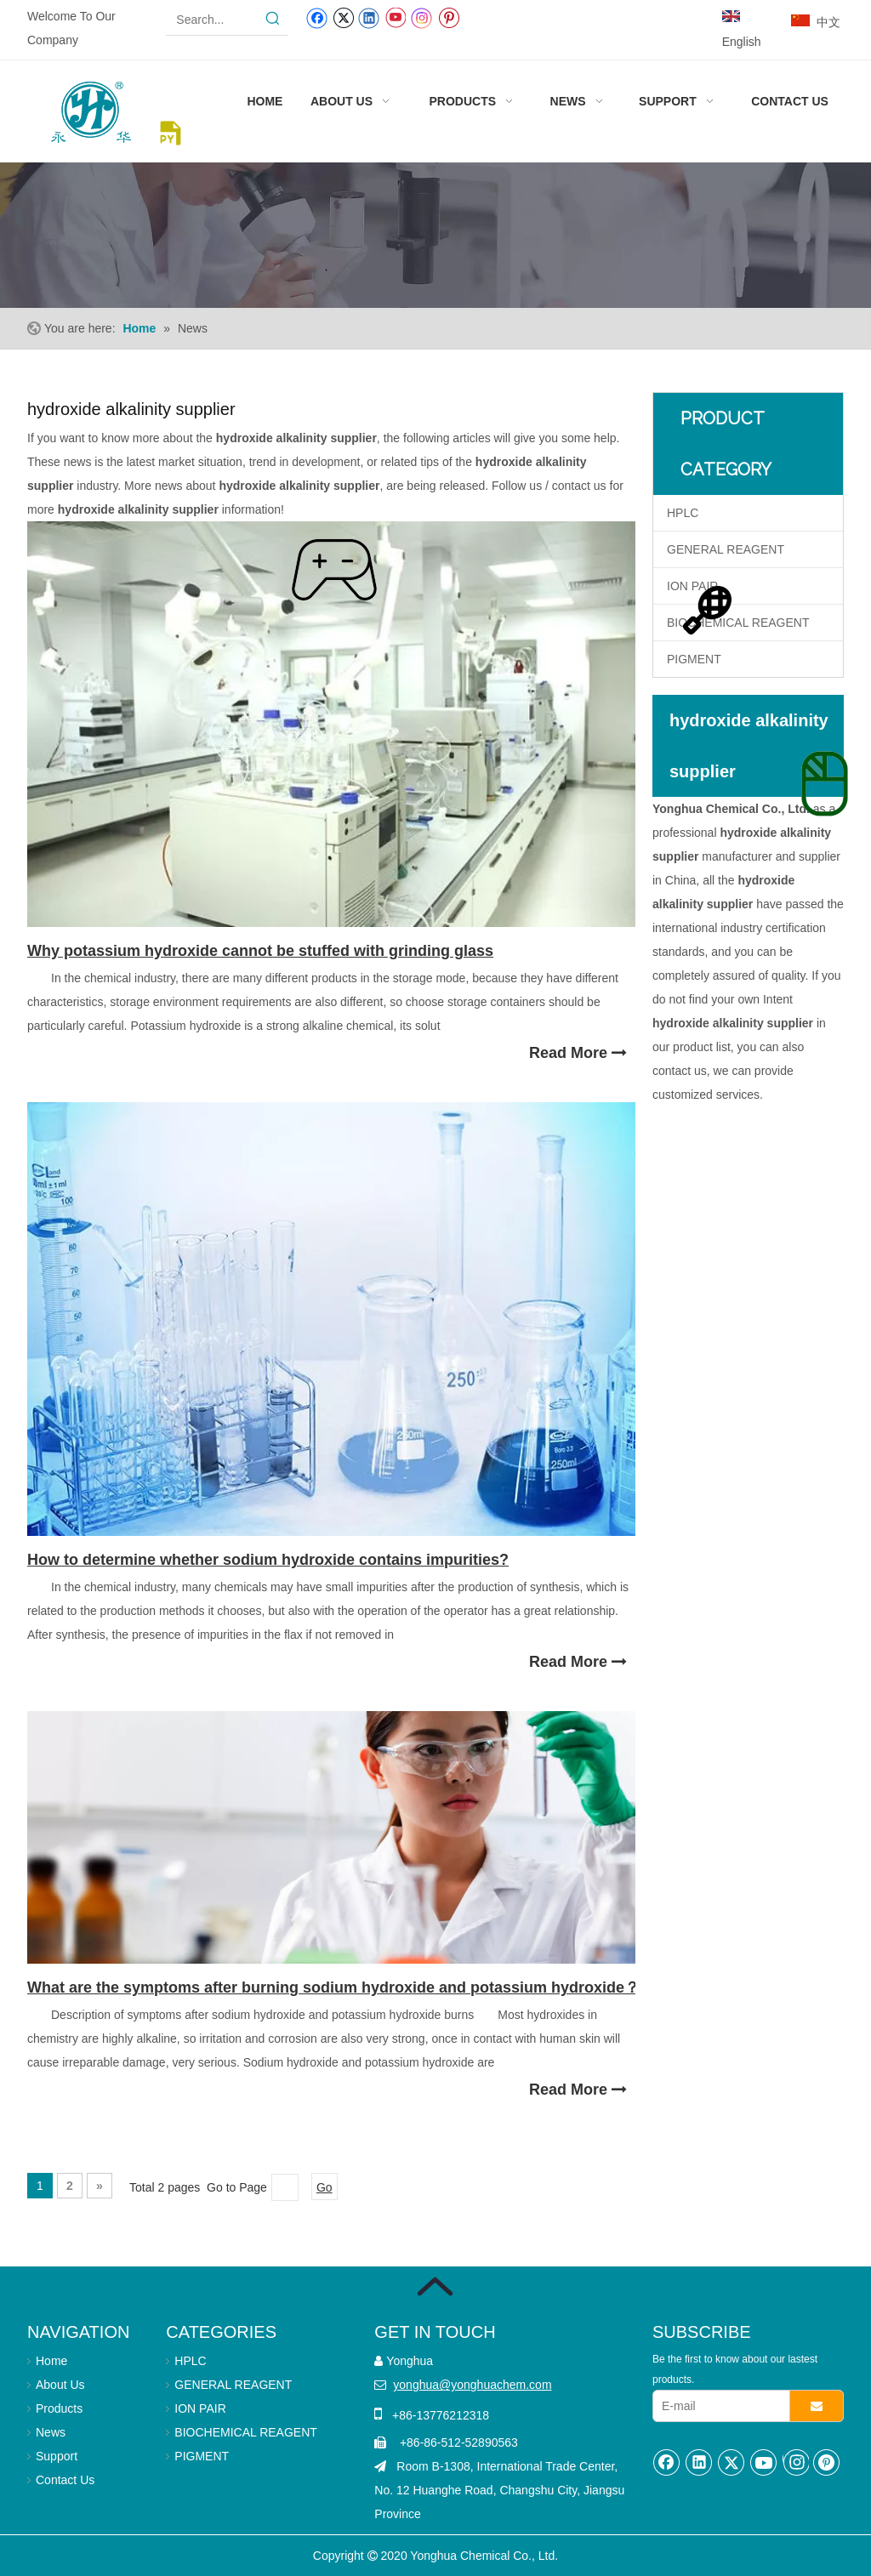 This screenshot has width=871, height=2576. I want to click on left mouse button click action, so click(824, 783).